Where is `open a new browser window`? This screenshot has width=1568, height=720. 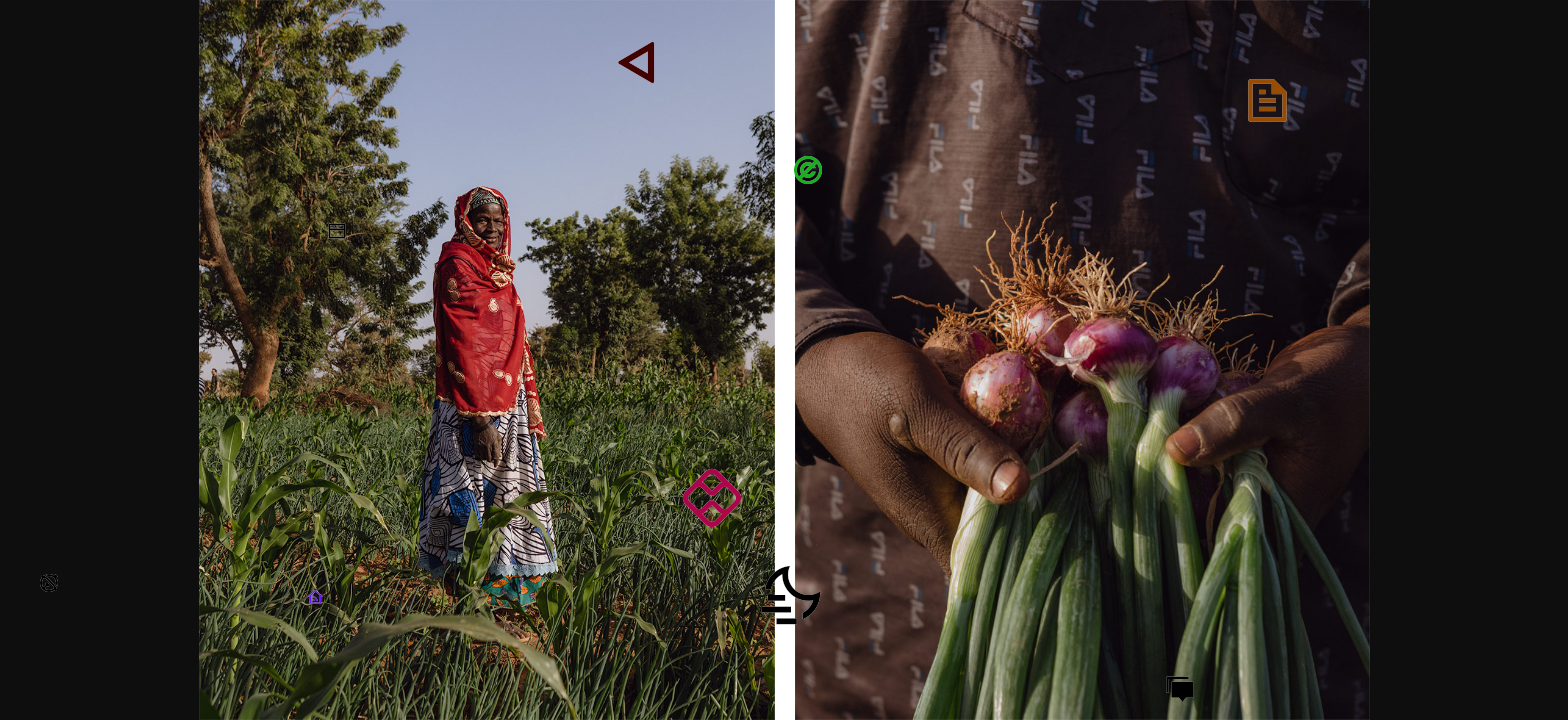
open a new browser window is located at coordinates (337, 231).